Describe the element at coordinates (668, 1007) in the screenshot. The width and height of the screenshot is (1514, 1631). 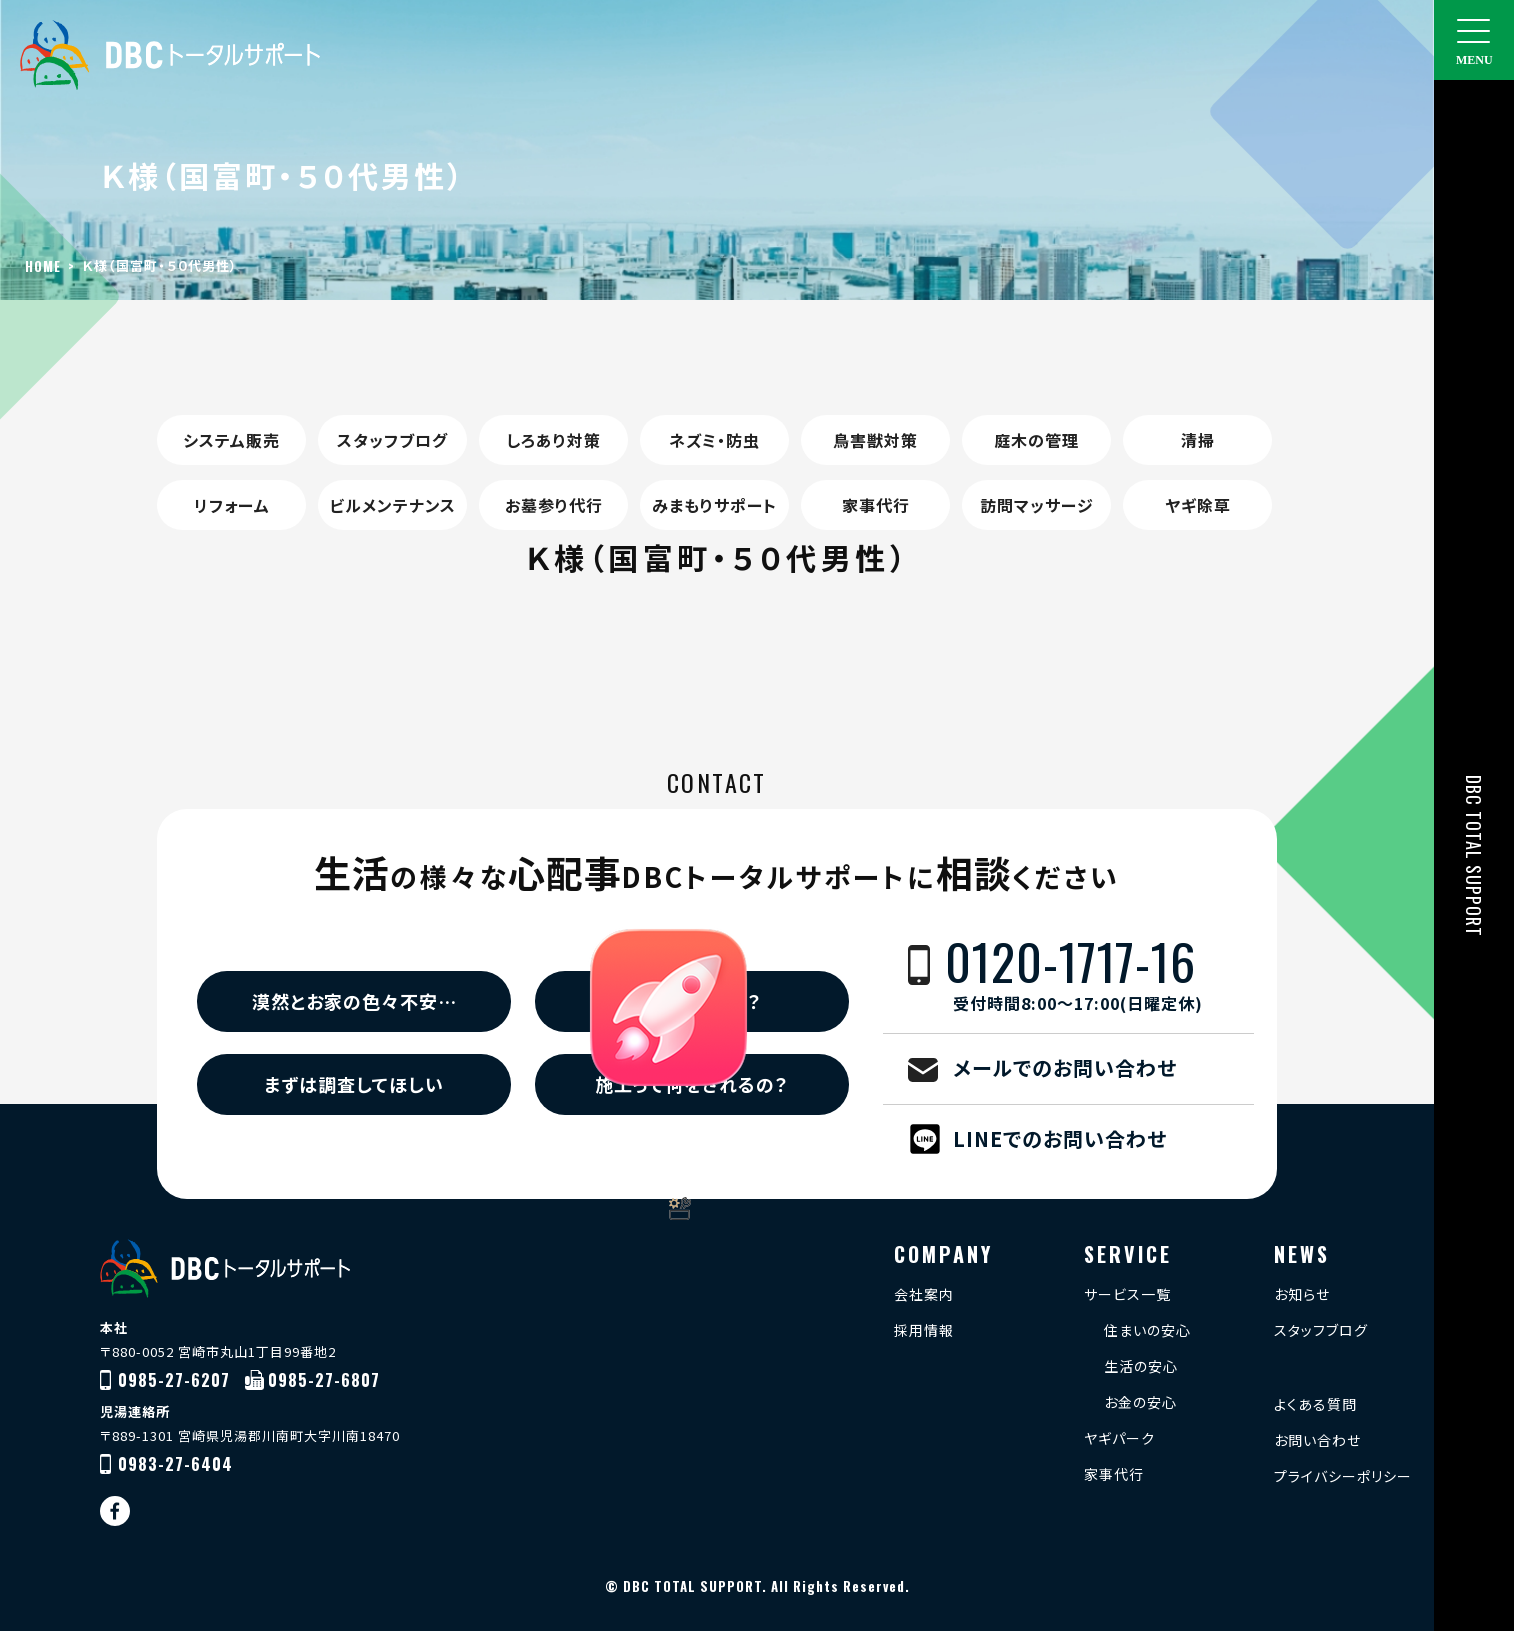
I see `open the games app` at that location.